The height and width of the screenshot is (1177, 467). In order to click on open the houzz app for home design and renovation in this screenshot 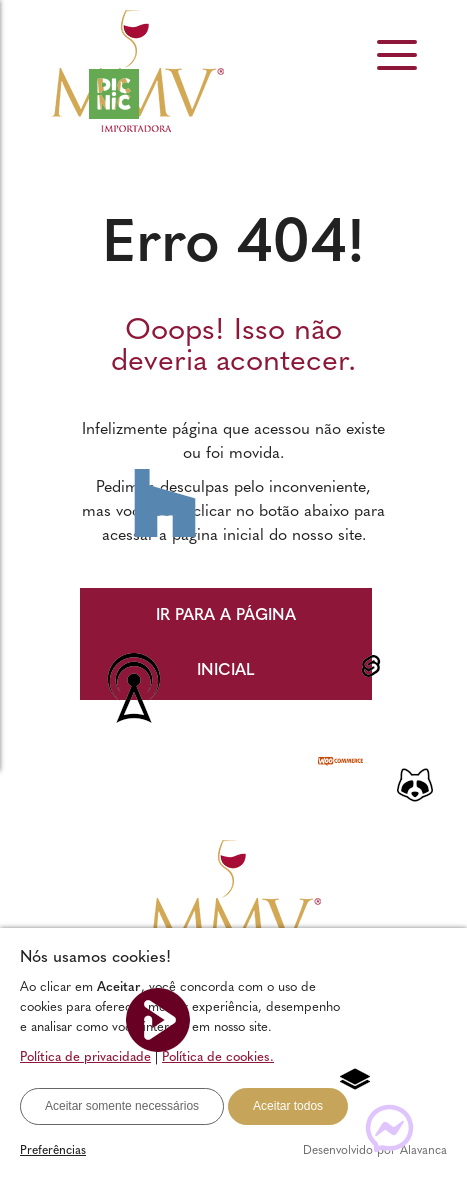, I will do `click(165, 503)`.